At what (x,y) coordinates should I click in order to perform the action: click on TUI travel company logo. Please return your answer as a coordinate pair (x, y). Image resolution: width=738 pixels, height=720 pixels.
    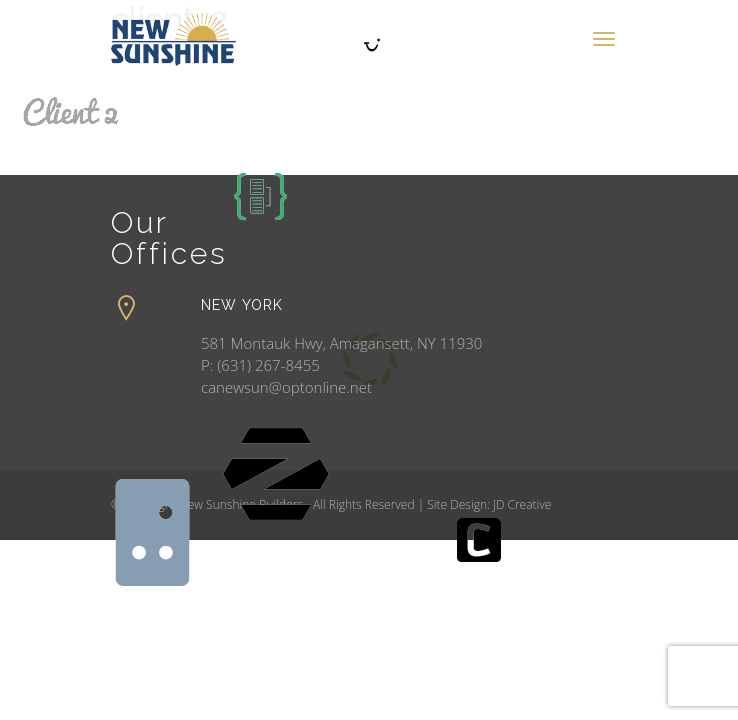
    Looking at the image, I should click on (372, 45).